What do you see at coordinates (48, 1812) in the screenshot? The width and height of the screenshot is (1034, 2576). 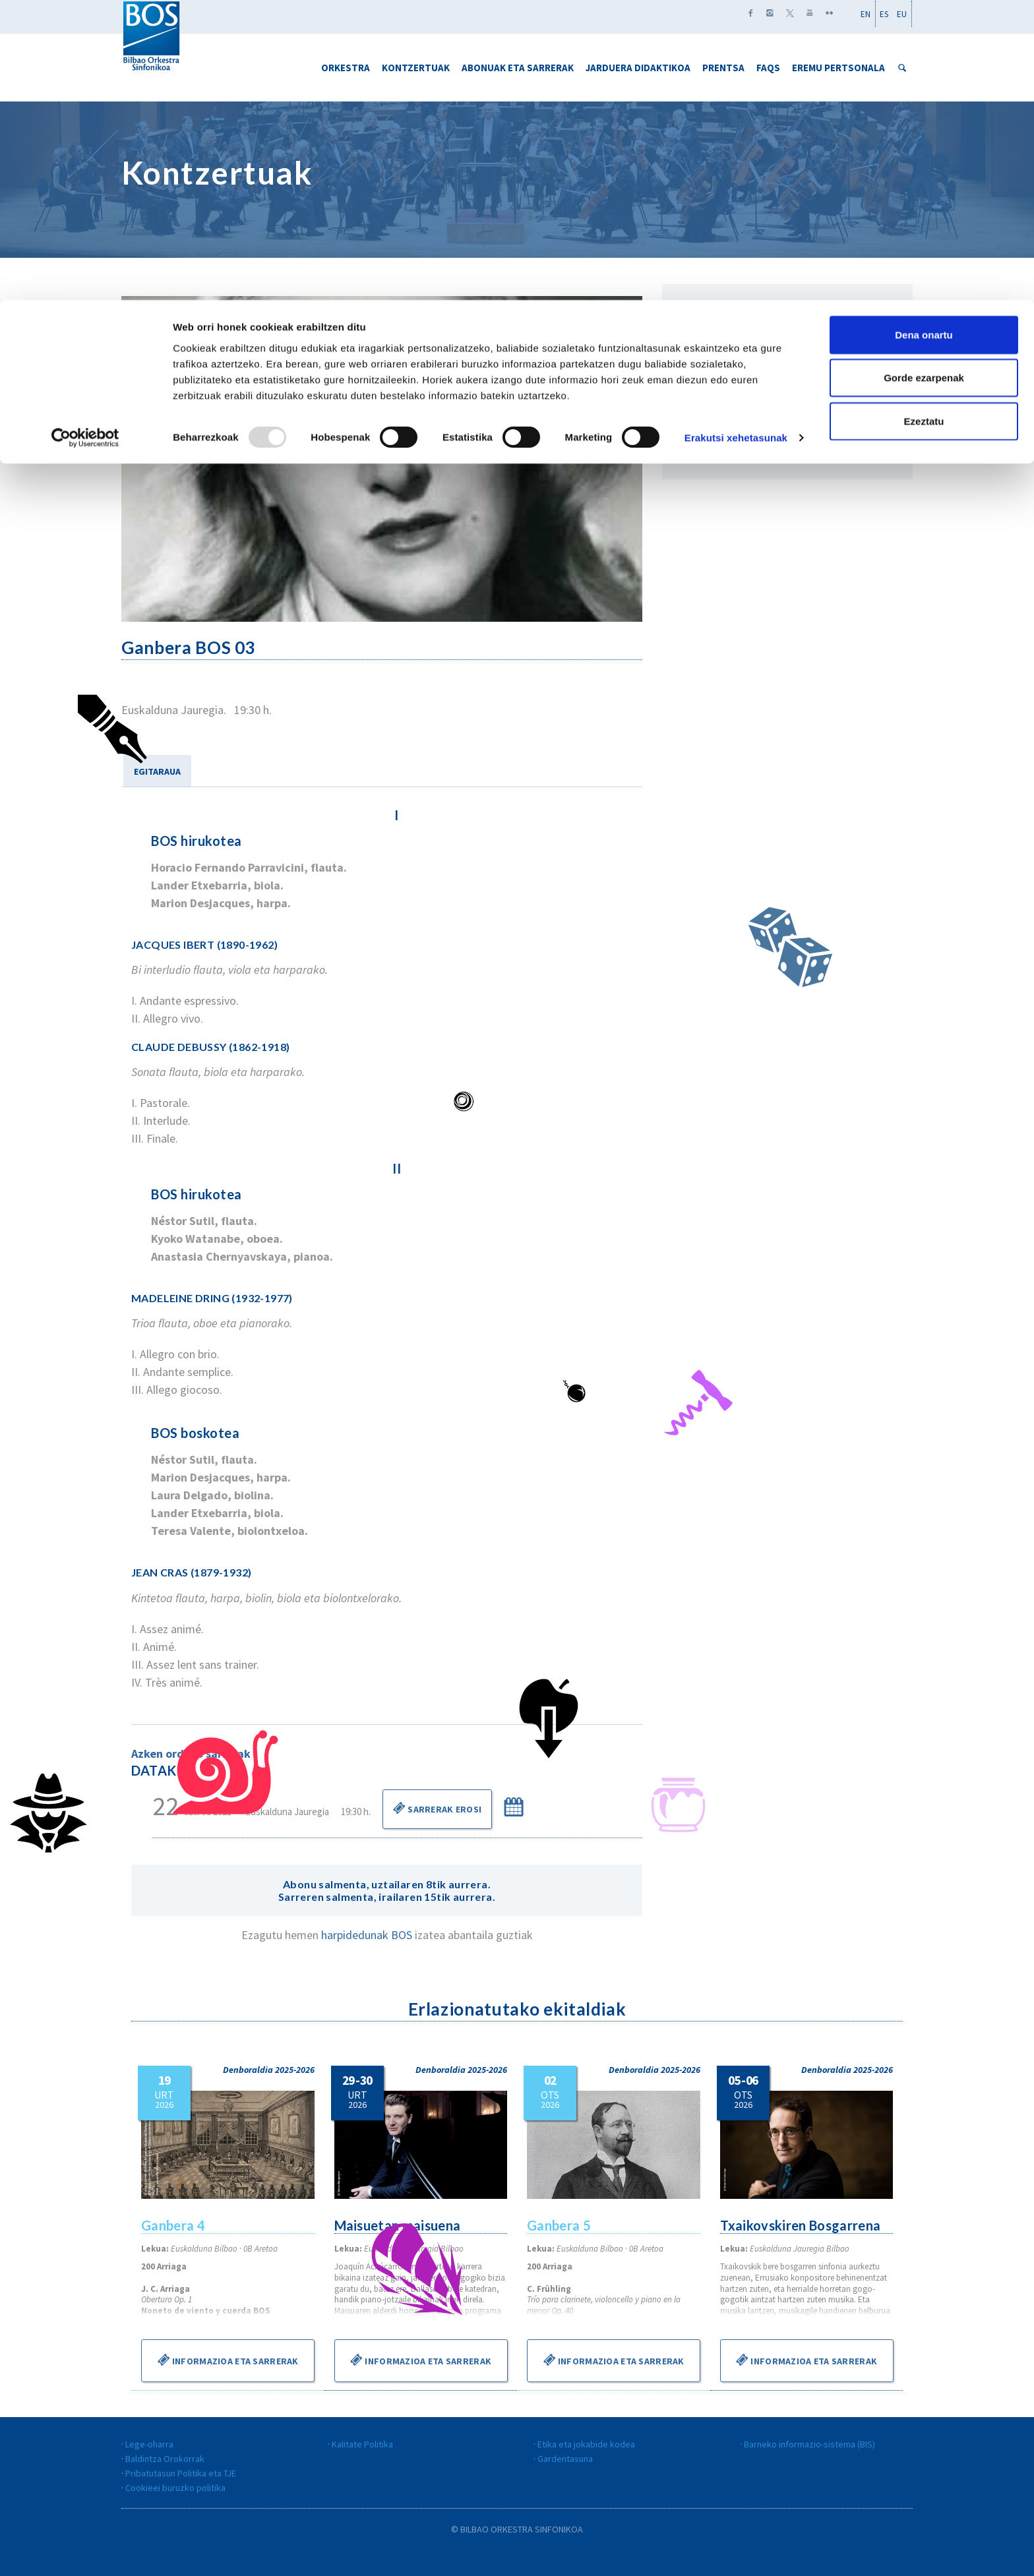 I see `enable incognito or private browsing mode` at bounding box center [48, 1812].